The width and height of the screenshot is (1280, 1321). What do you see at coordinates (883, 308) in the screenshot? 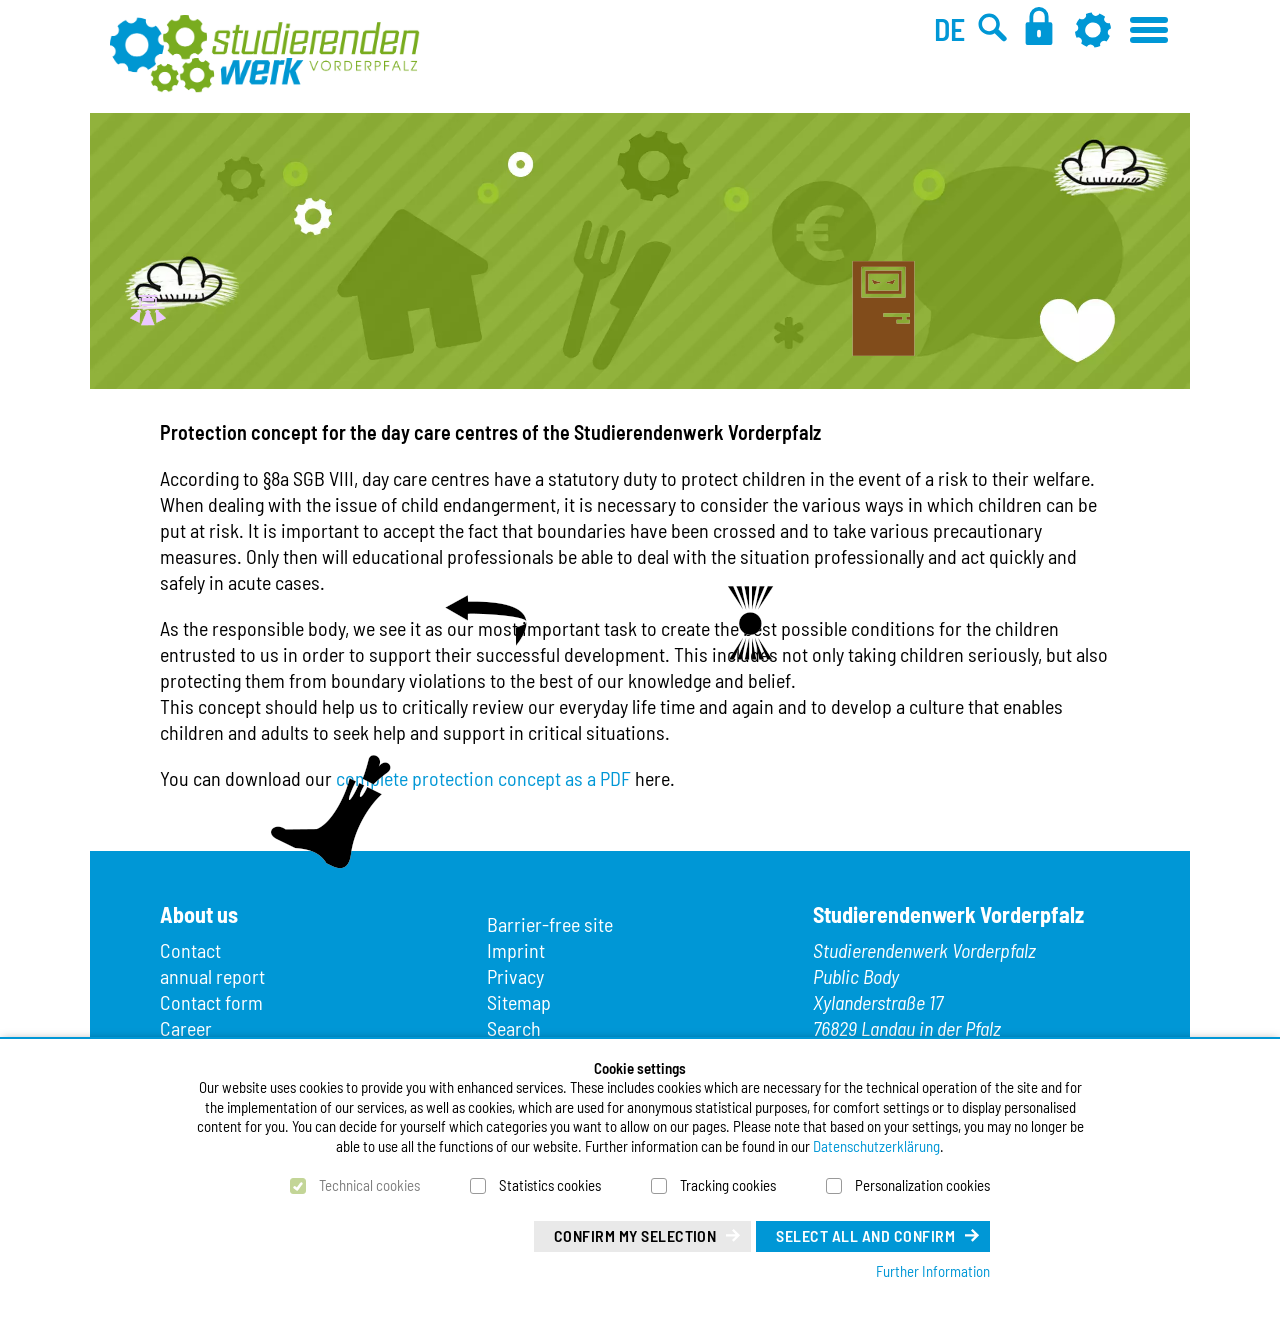
I see `monitor door or entry point activity` at bounding box center [883, 308].